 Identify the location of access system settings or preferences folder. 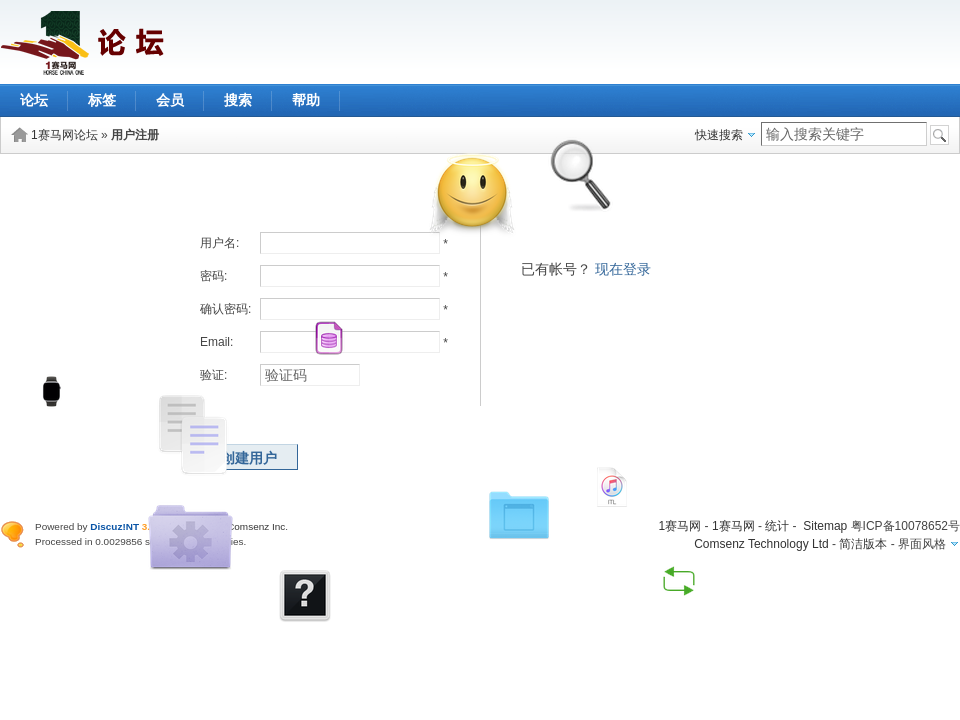
(190, 535).